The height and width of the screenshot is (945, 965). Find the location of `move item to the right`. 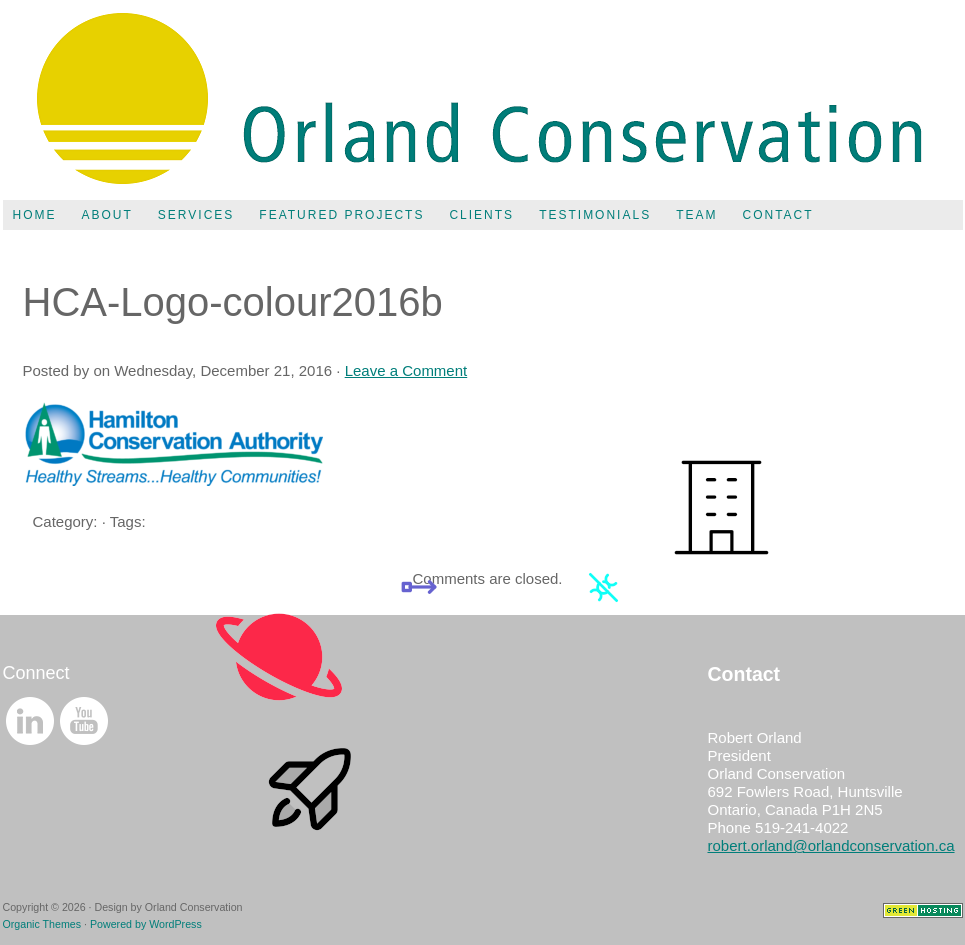

move item to the right is located at coordinates (419, 587).